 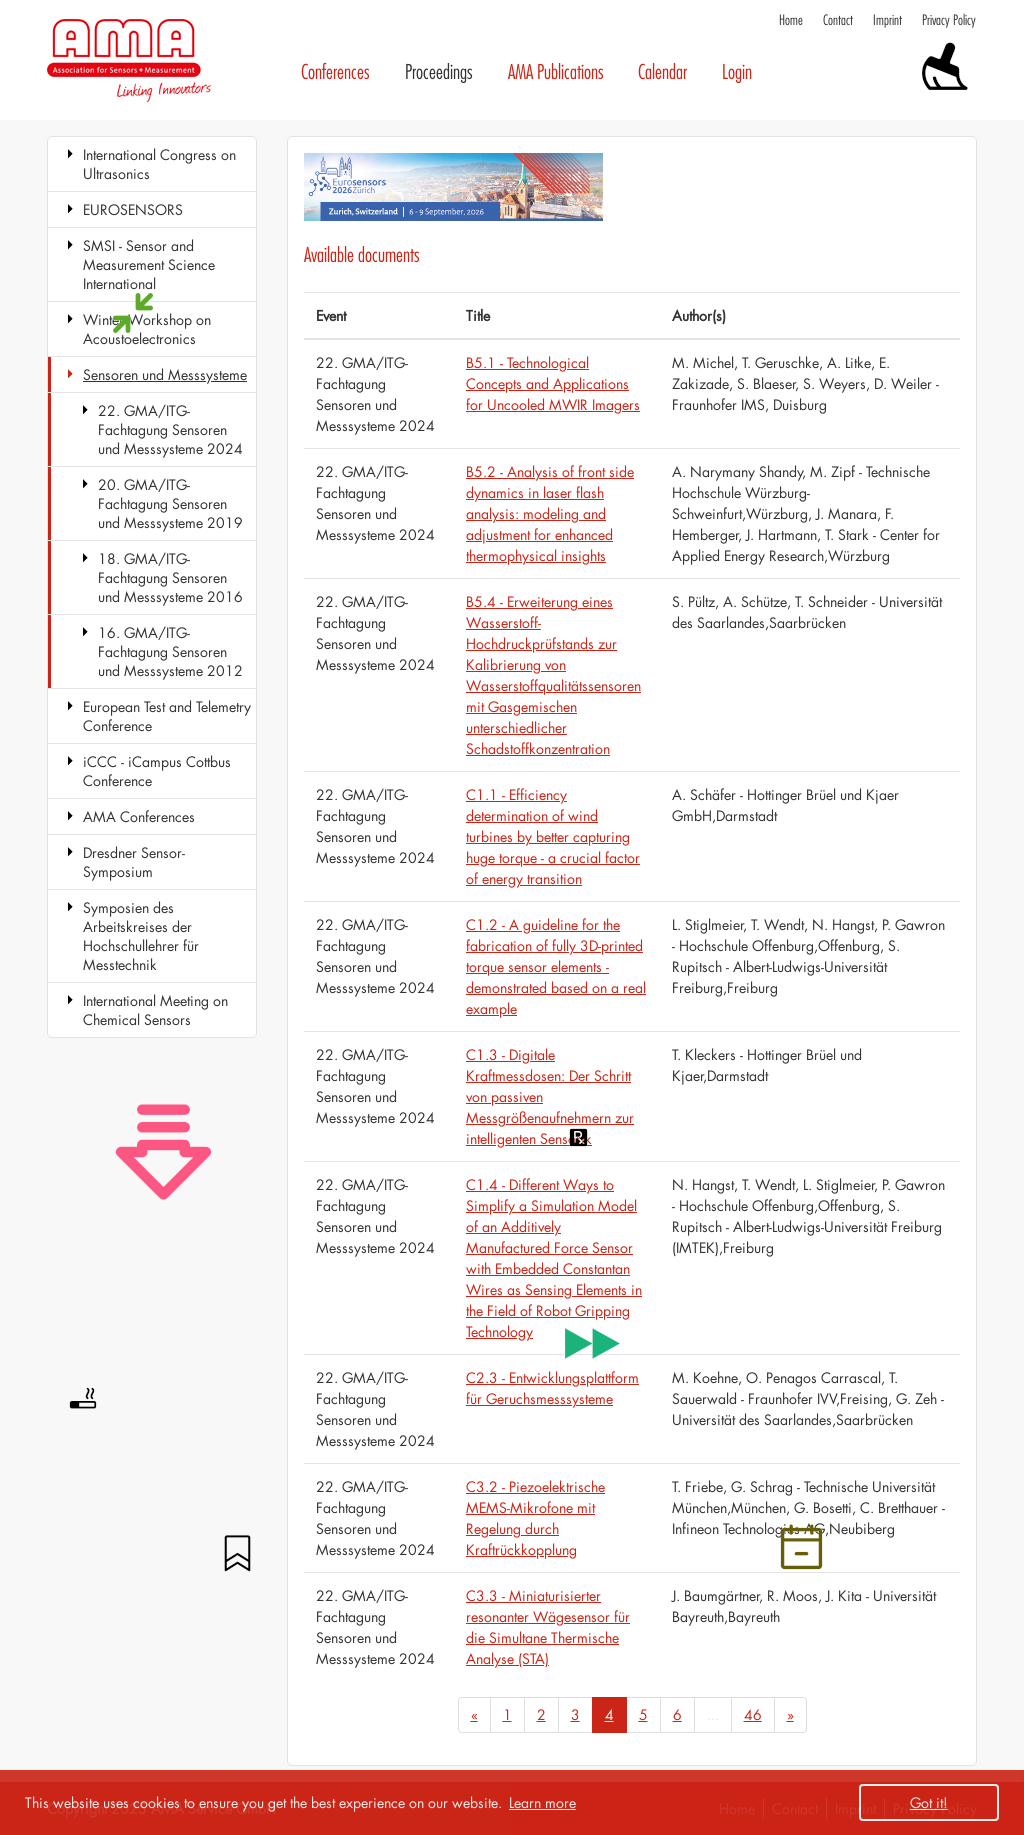 I want to click on skip to next track or media, so click(x=592, y=1343).